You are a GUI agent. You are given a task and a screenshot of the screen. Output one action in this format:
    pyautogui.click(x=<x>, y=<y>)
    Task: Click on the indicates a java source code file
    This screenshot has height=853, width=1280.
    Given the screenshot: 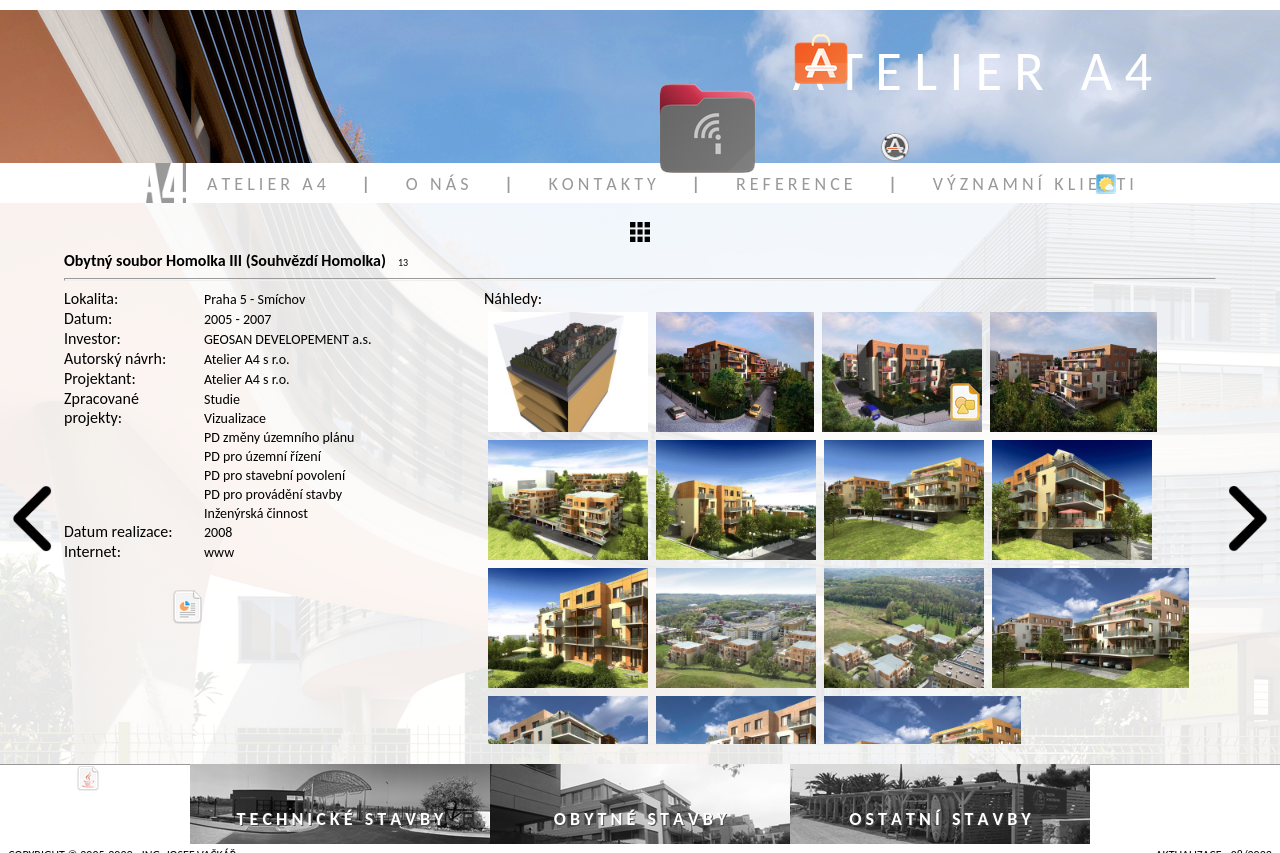 What is the action you would take?
    pyautogui.click(x=88, y=778)
    